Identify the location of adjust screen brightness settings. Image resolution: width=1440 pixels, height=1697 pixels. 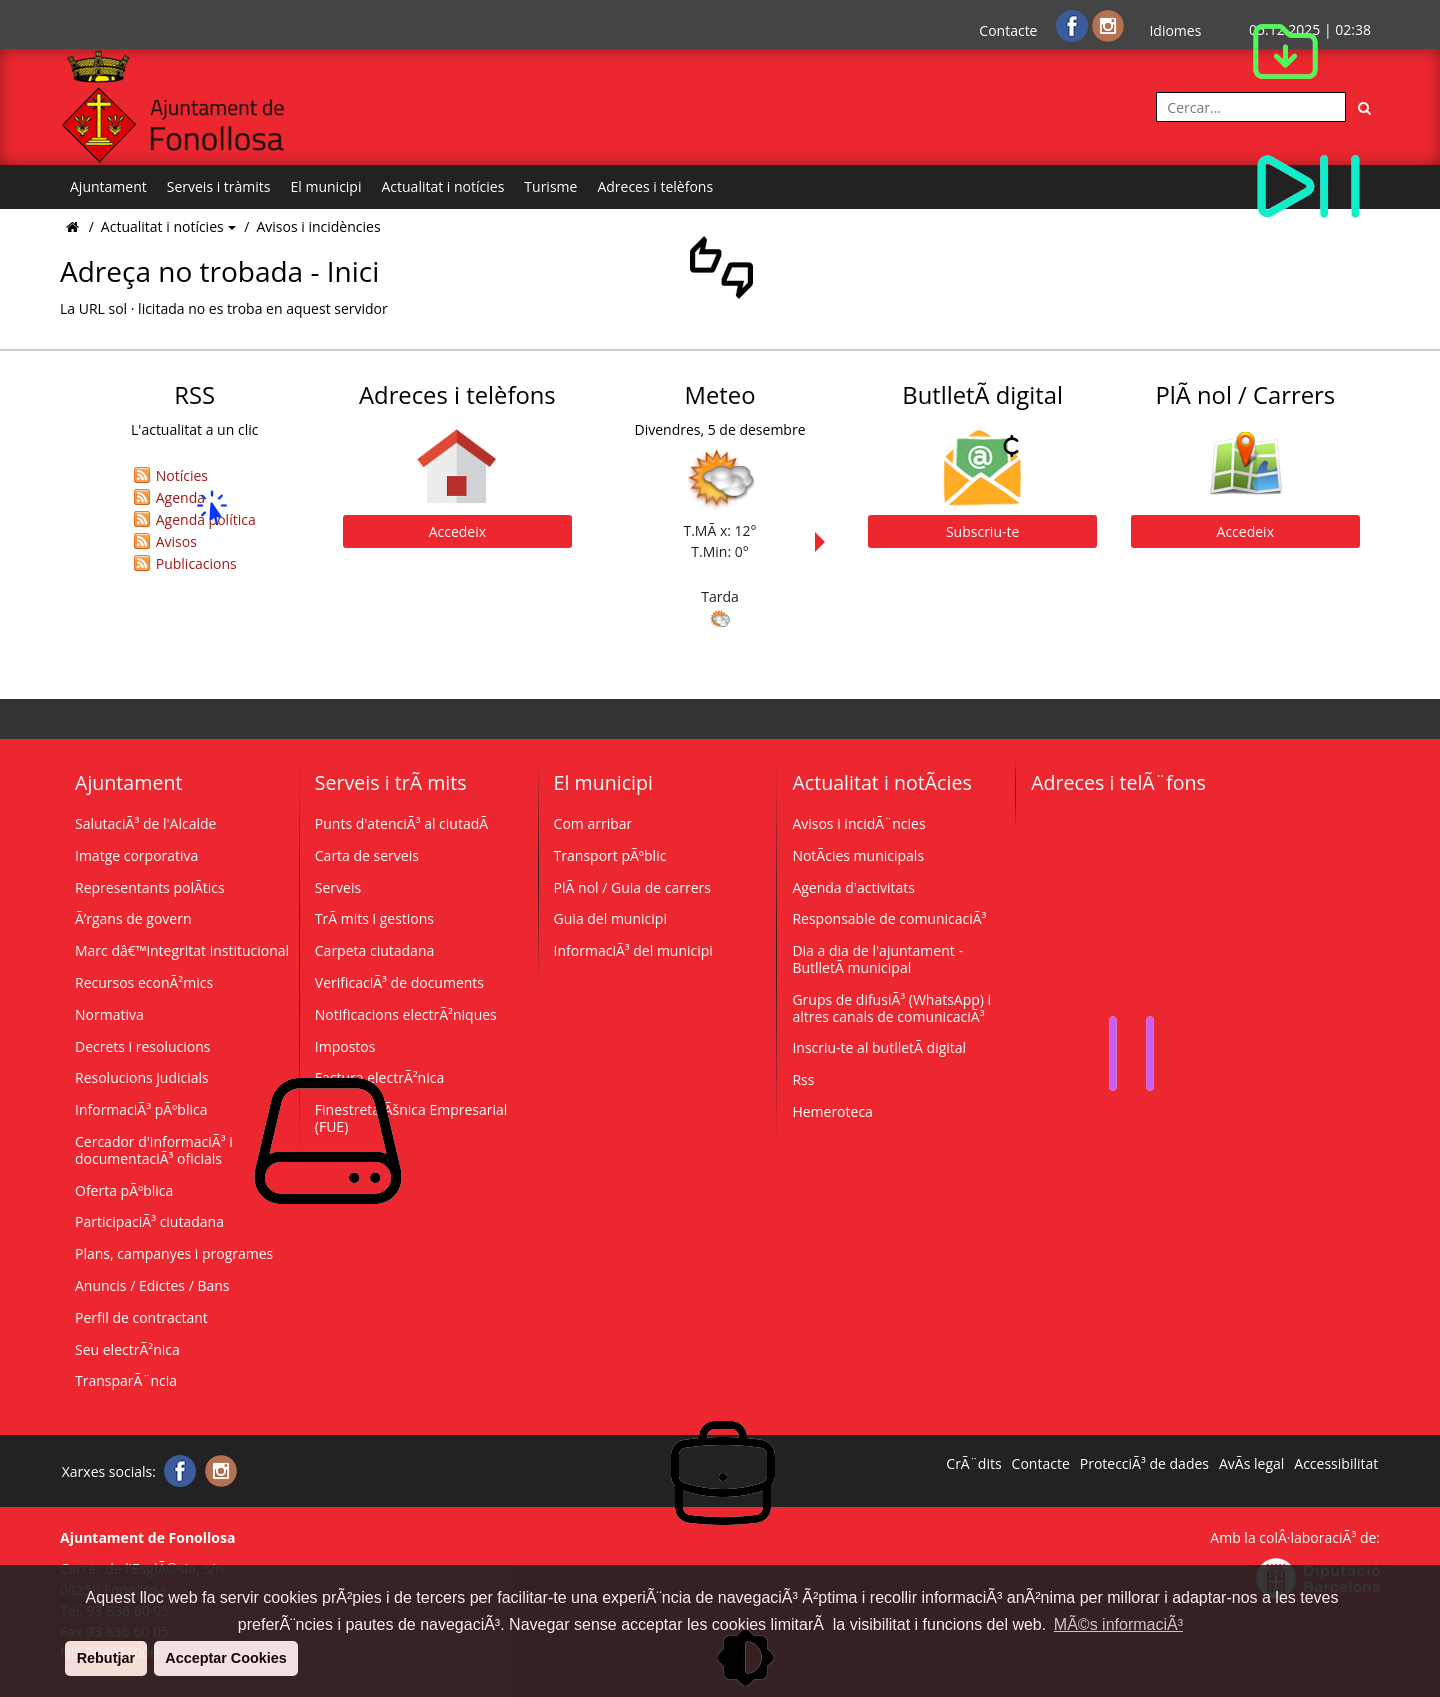
(745, 1657).